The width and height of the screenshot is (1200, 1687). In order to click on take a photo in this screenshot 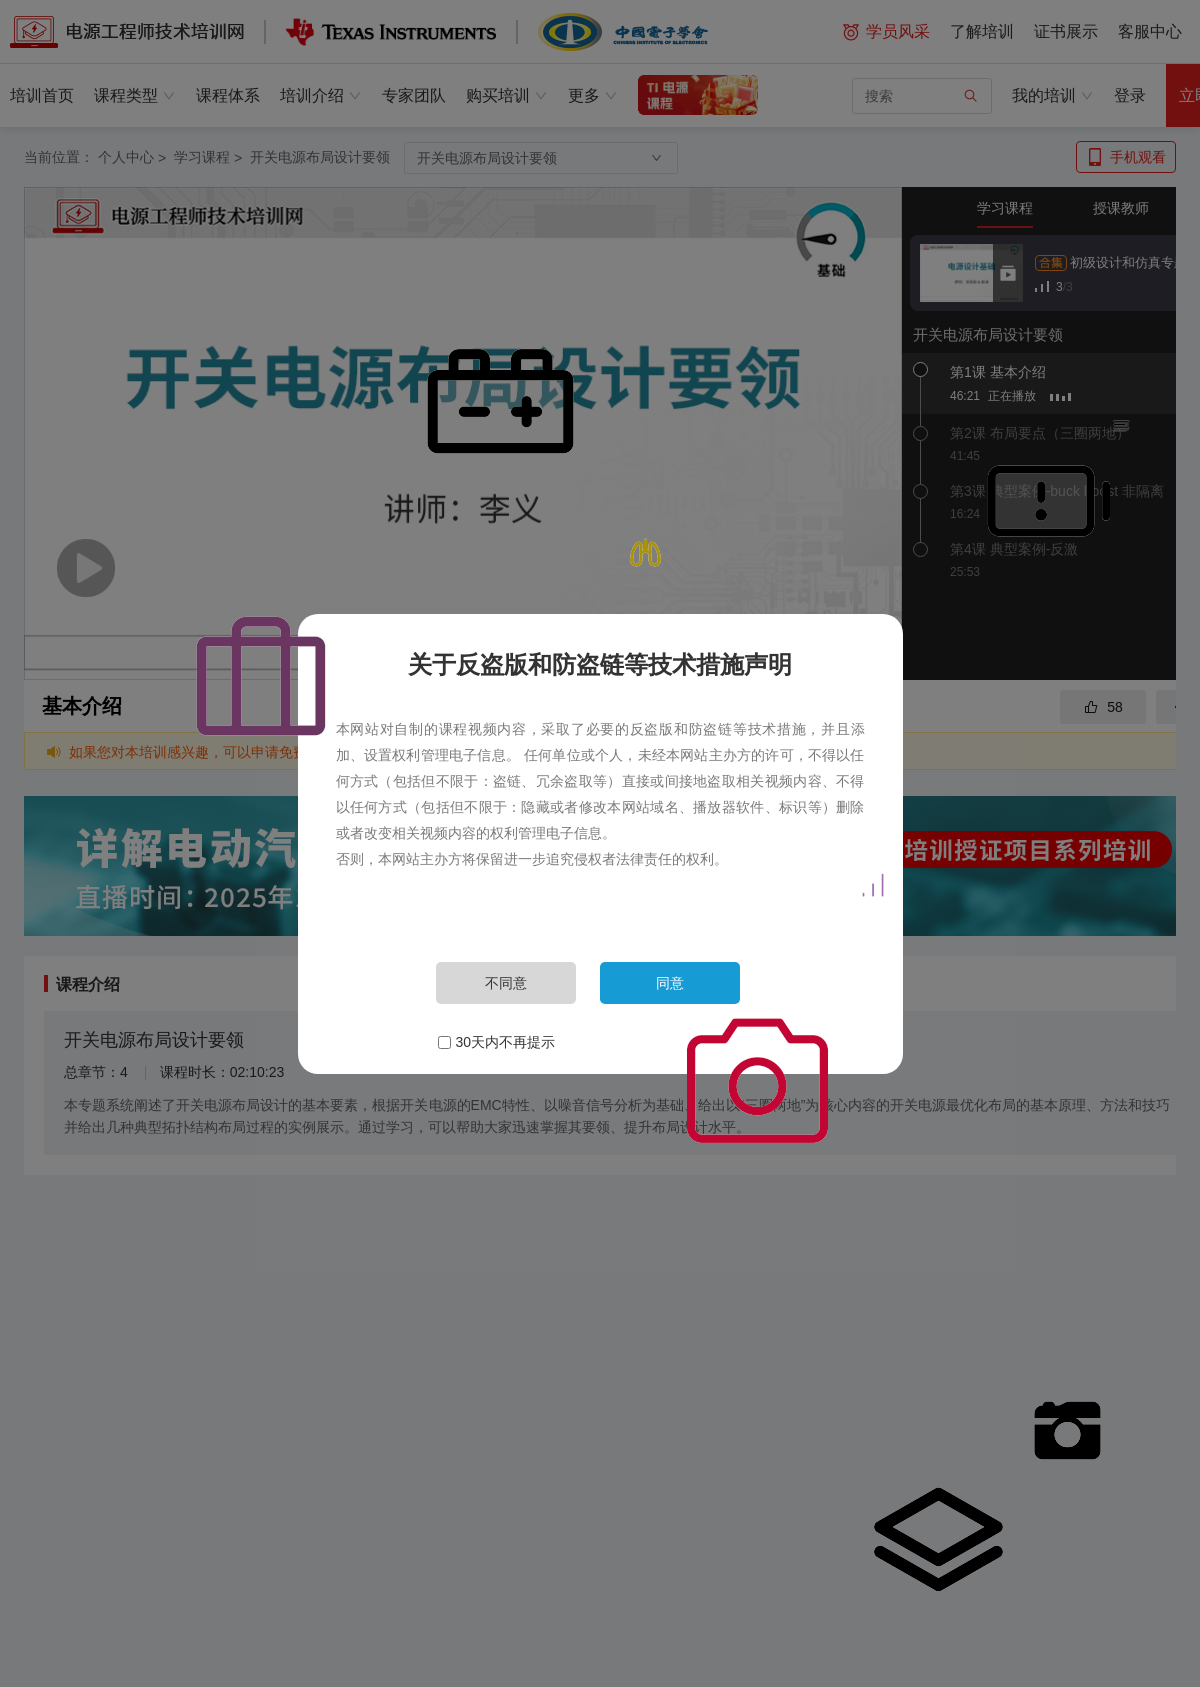, I will do `click(757, 1083)`.